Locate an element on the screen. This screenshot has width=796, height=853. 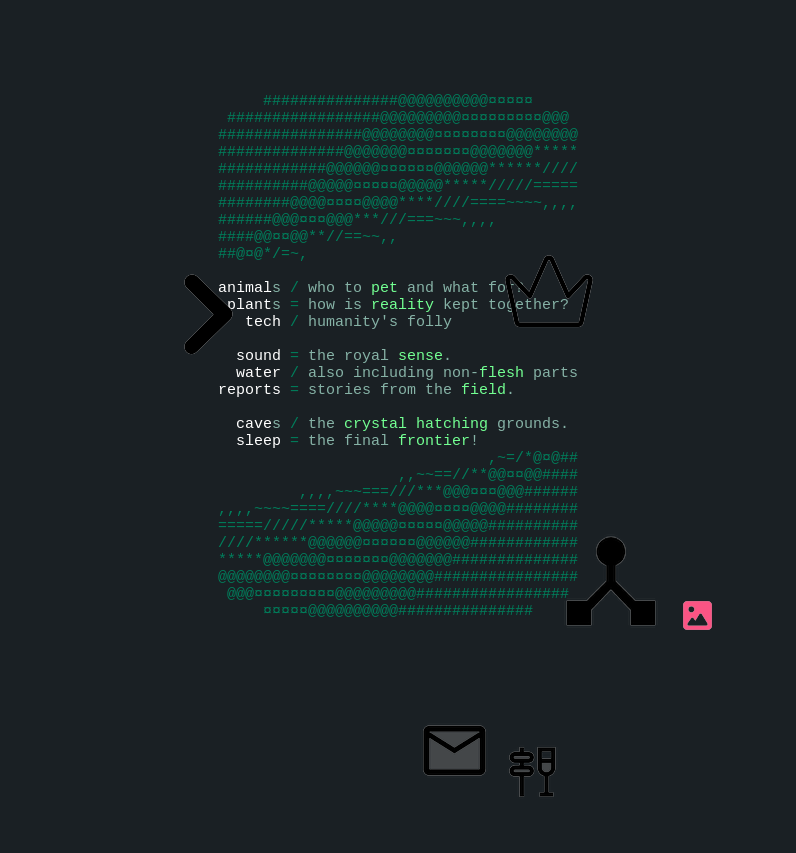
view image or photo is located at coordinates (697, 615).